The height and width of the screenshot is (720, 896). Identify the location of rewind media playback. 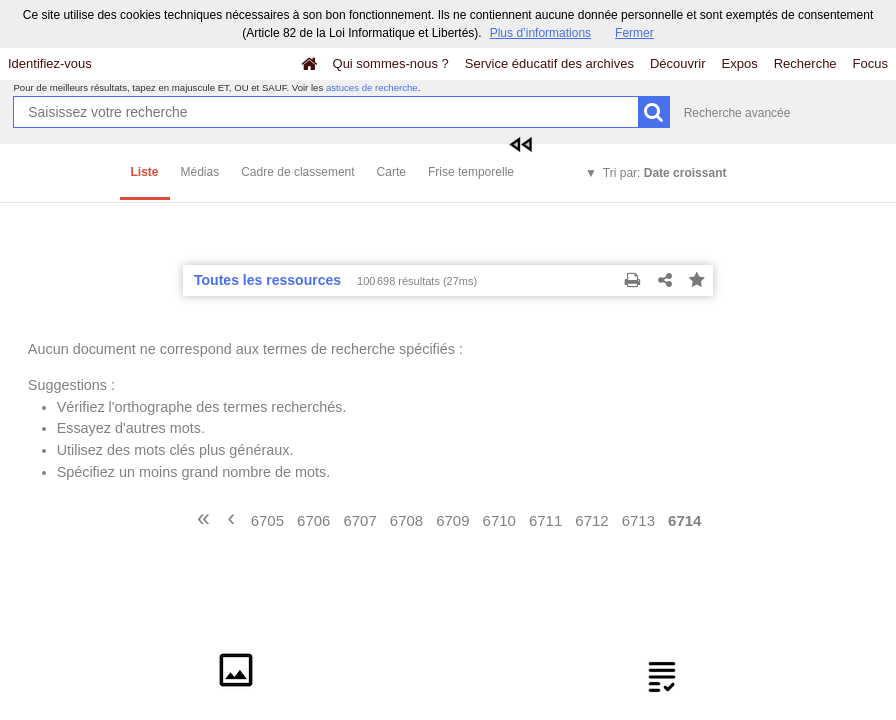
(521, 144).